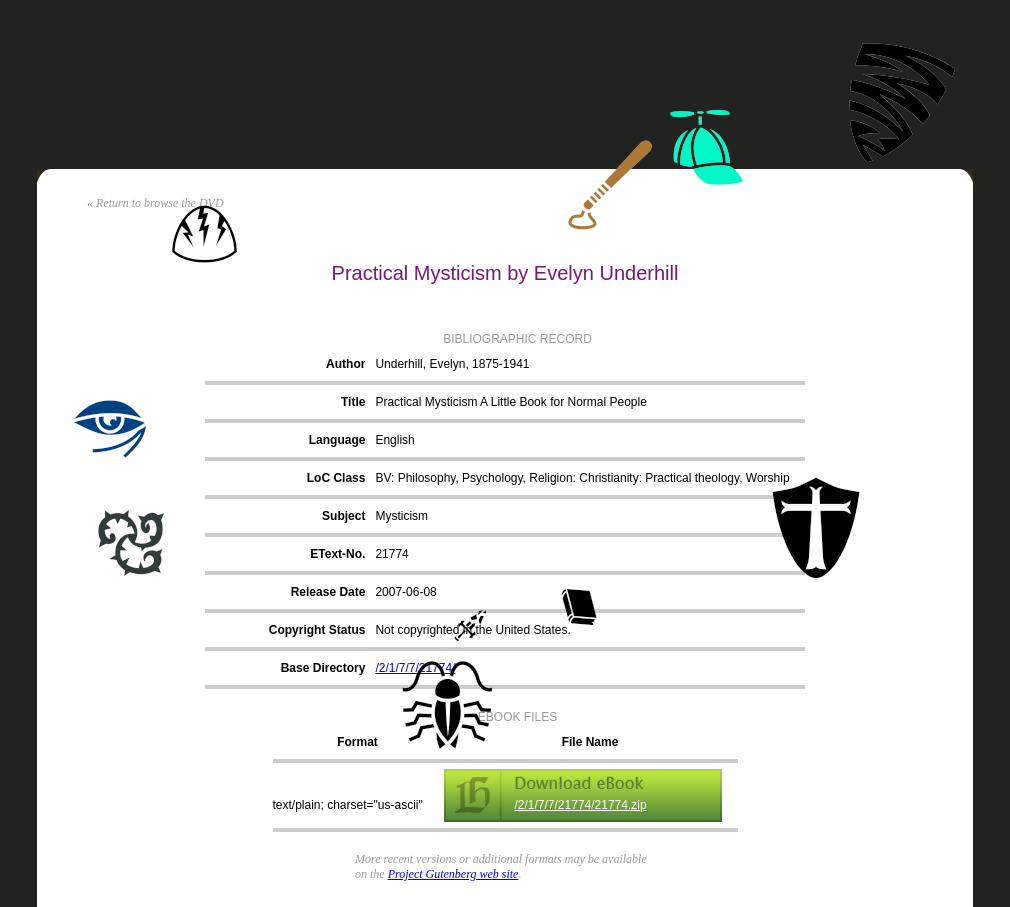 The width and height of the screenshot is (1010, 907). Describe the element at coordinates (447, 705) in the screenshot. I see `indicates a bug or issue in the system` at that location.